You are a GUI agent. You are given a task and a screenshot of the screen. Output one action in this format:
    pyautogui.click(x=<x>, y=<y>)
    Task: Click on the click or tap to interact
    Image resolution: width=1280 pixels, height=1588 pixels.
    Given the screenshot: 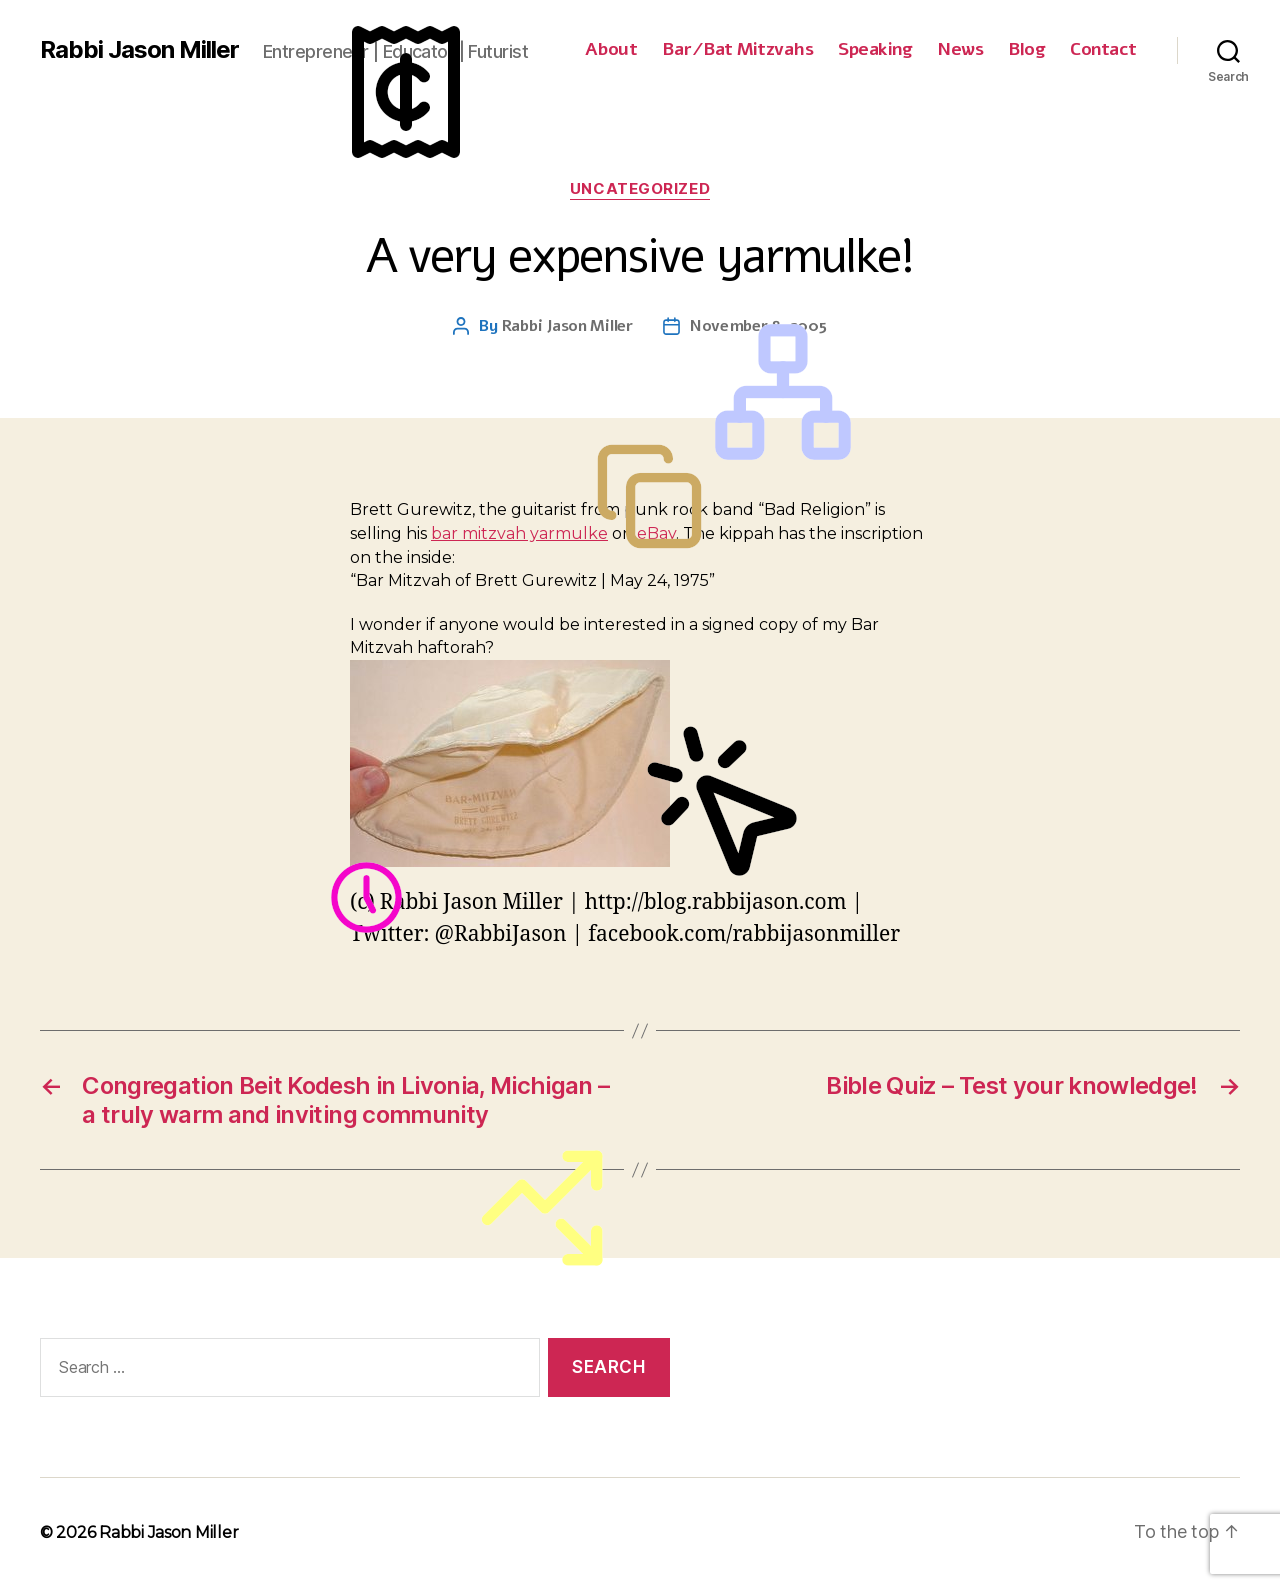 What is the action you would take?
    pyautogui.click(x=725, y=804)
    